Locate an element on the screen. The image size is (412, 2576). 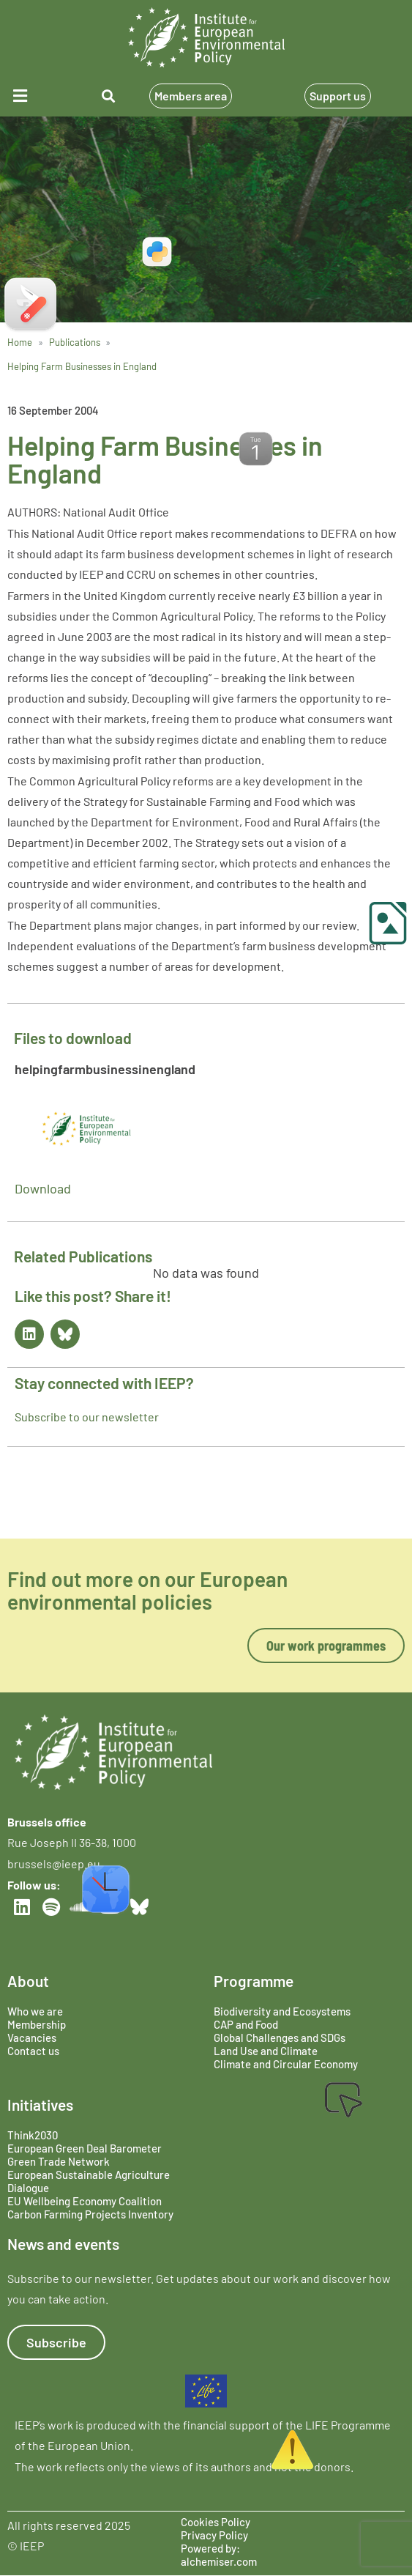
open the Python programming environment is located at coordinates (157, 251).